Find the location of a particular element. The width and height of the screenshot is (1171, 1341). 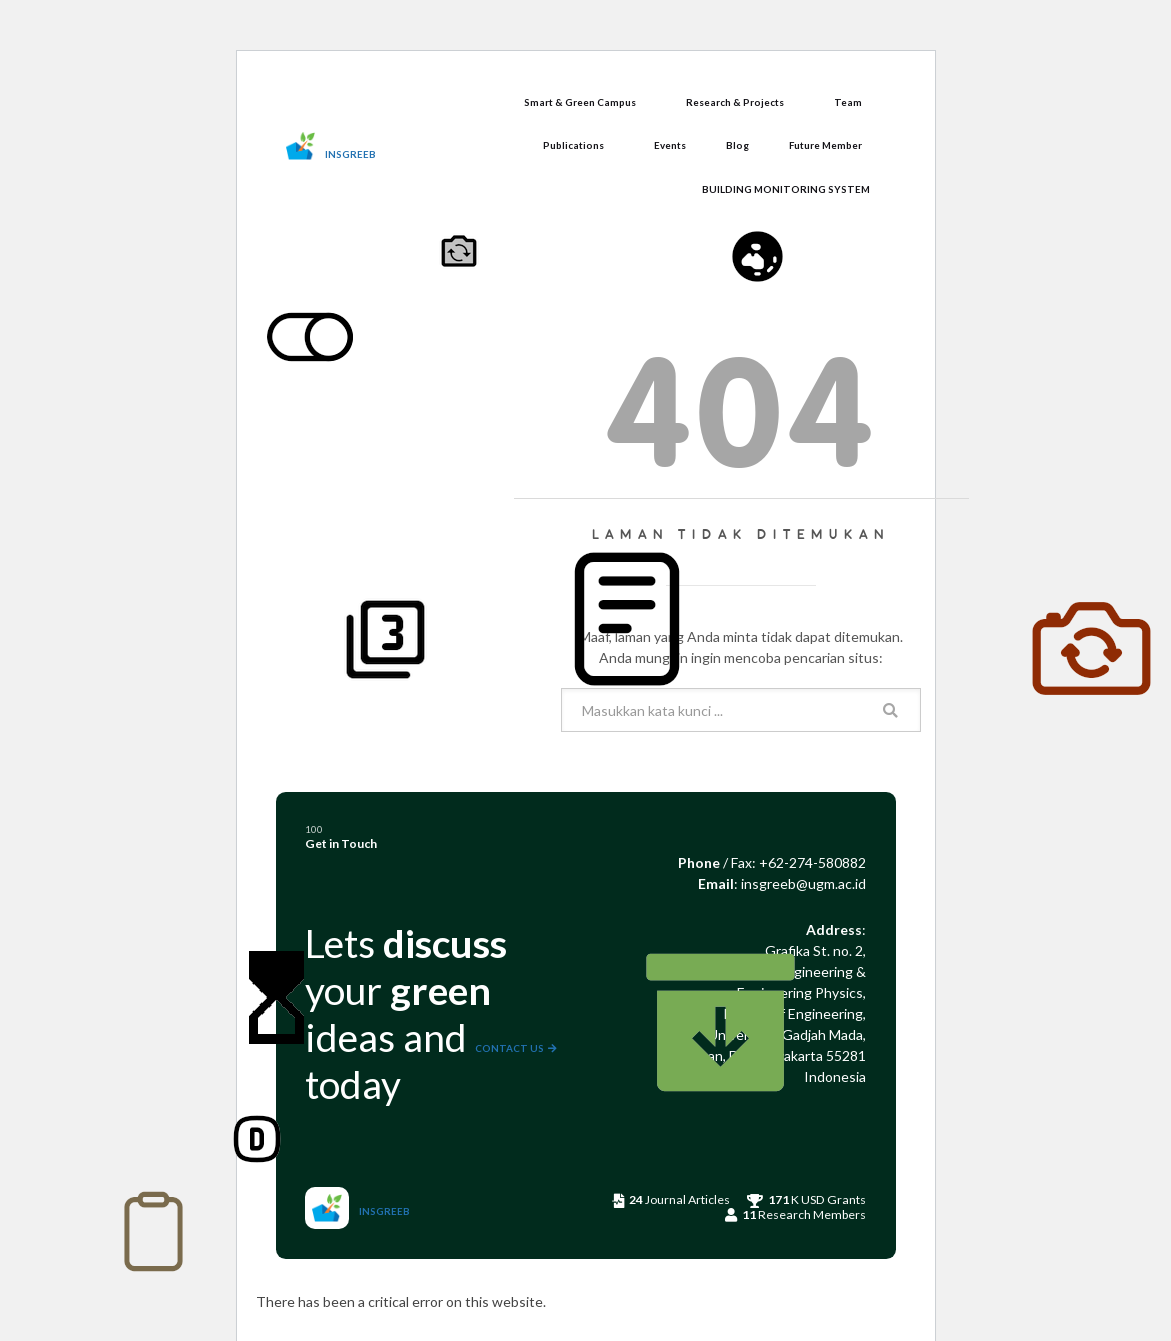

archive this item is located at coordinates (720, 1022).